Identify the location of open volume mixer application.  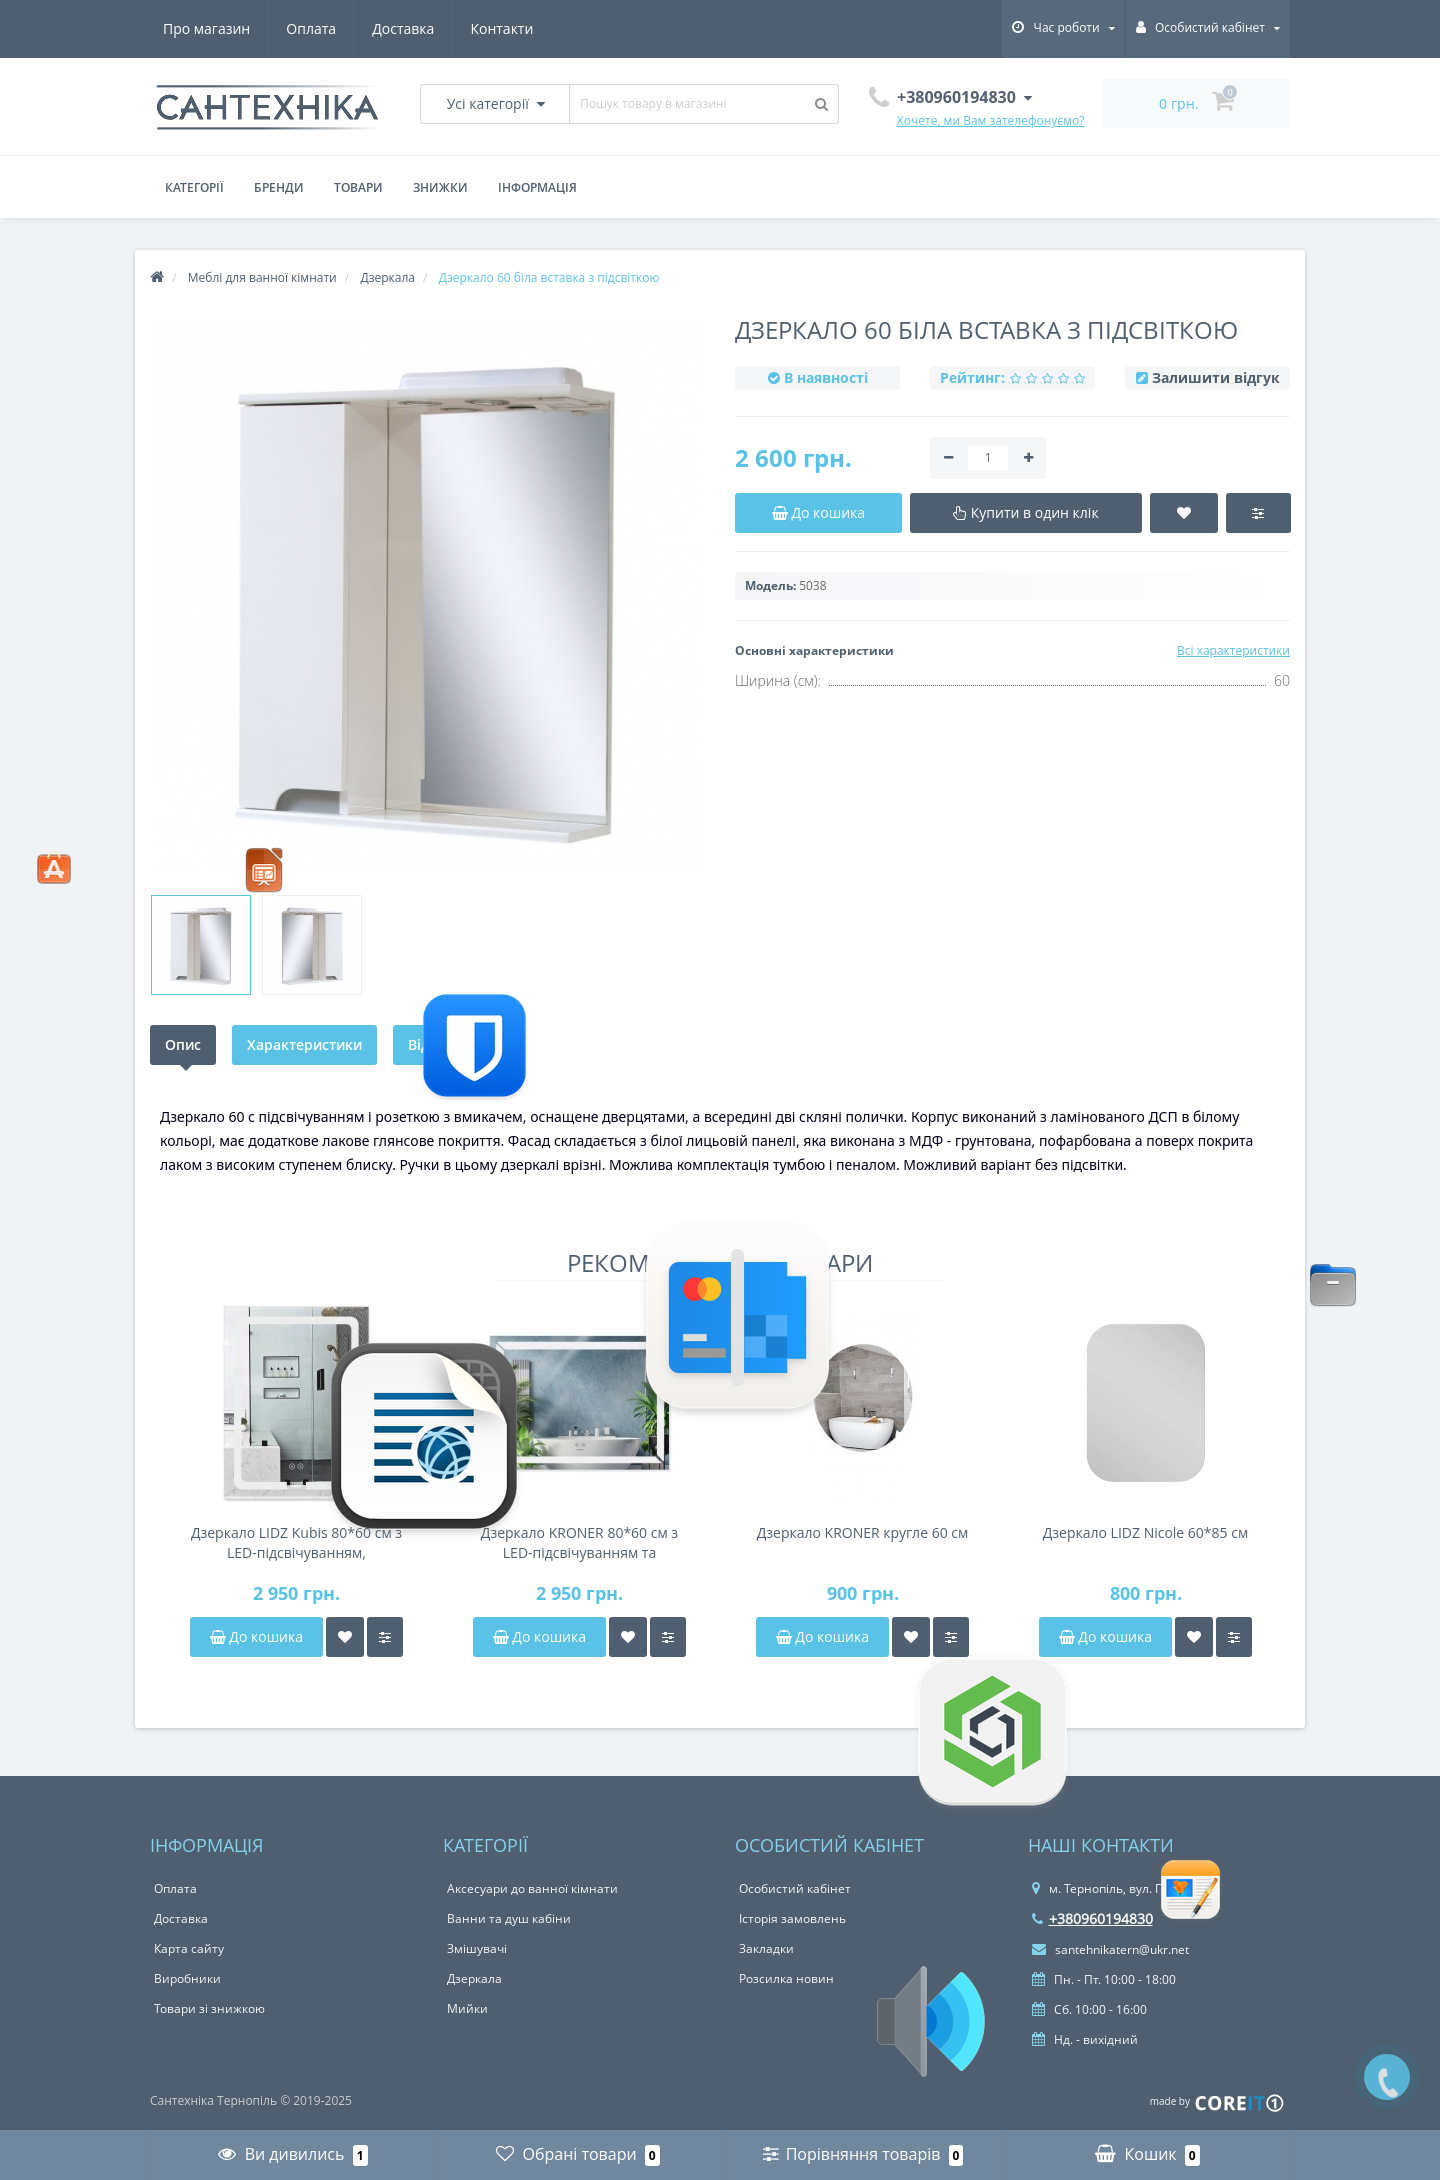
(929, 2021).